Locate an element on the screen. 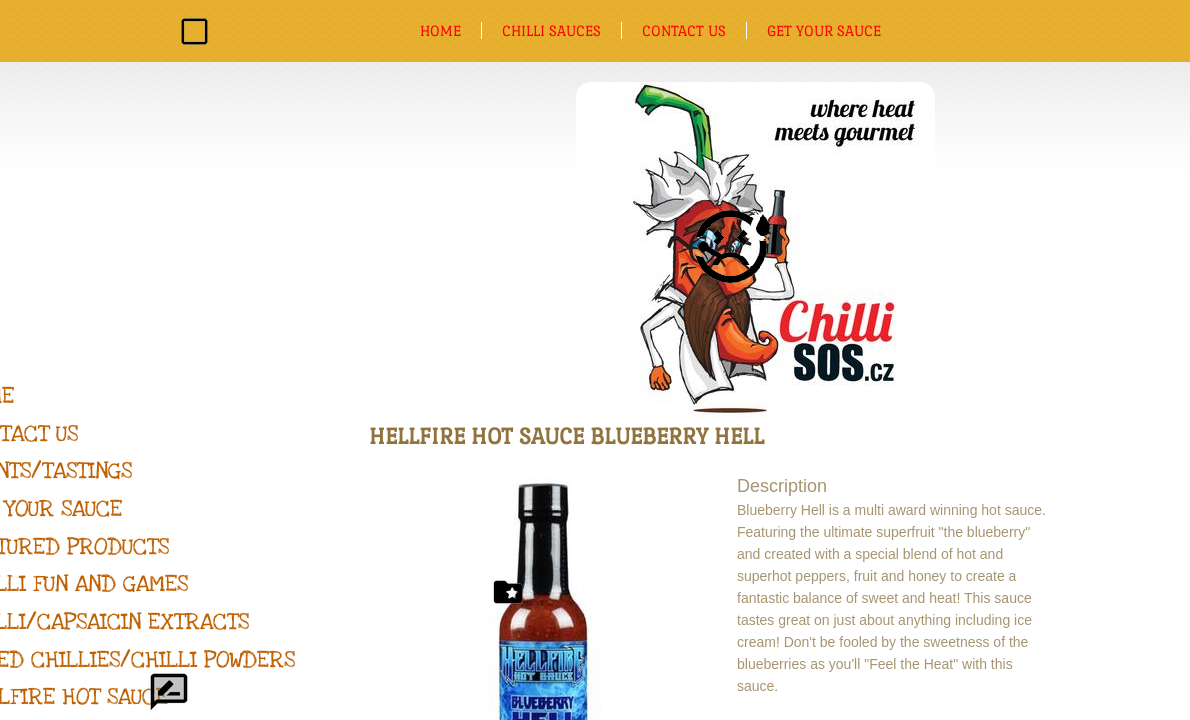 This screenshot has height=720, width=1190. report feeling unwell or sick is located at coordinates (730, 246).